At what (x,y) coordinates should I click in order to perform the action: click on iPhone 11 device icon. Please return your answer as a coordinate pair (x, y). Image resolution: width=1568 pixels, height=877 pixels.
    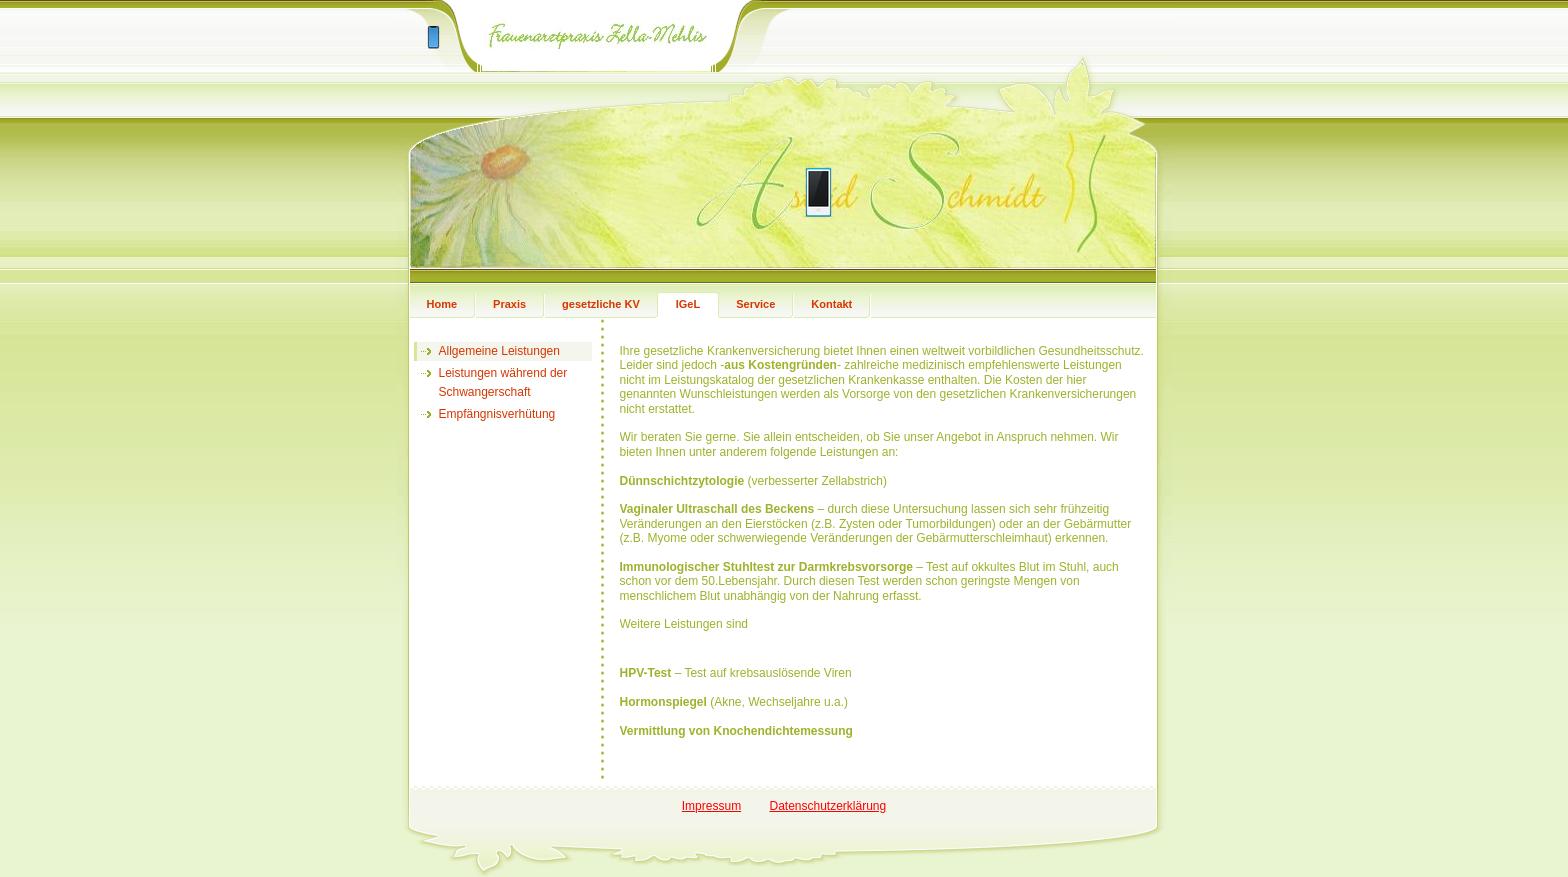
    Looking at the image, I should click on (433, 37).